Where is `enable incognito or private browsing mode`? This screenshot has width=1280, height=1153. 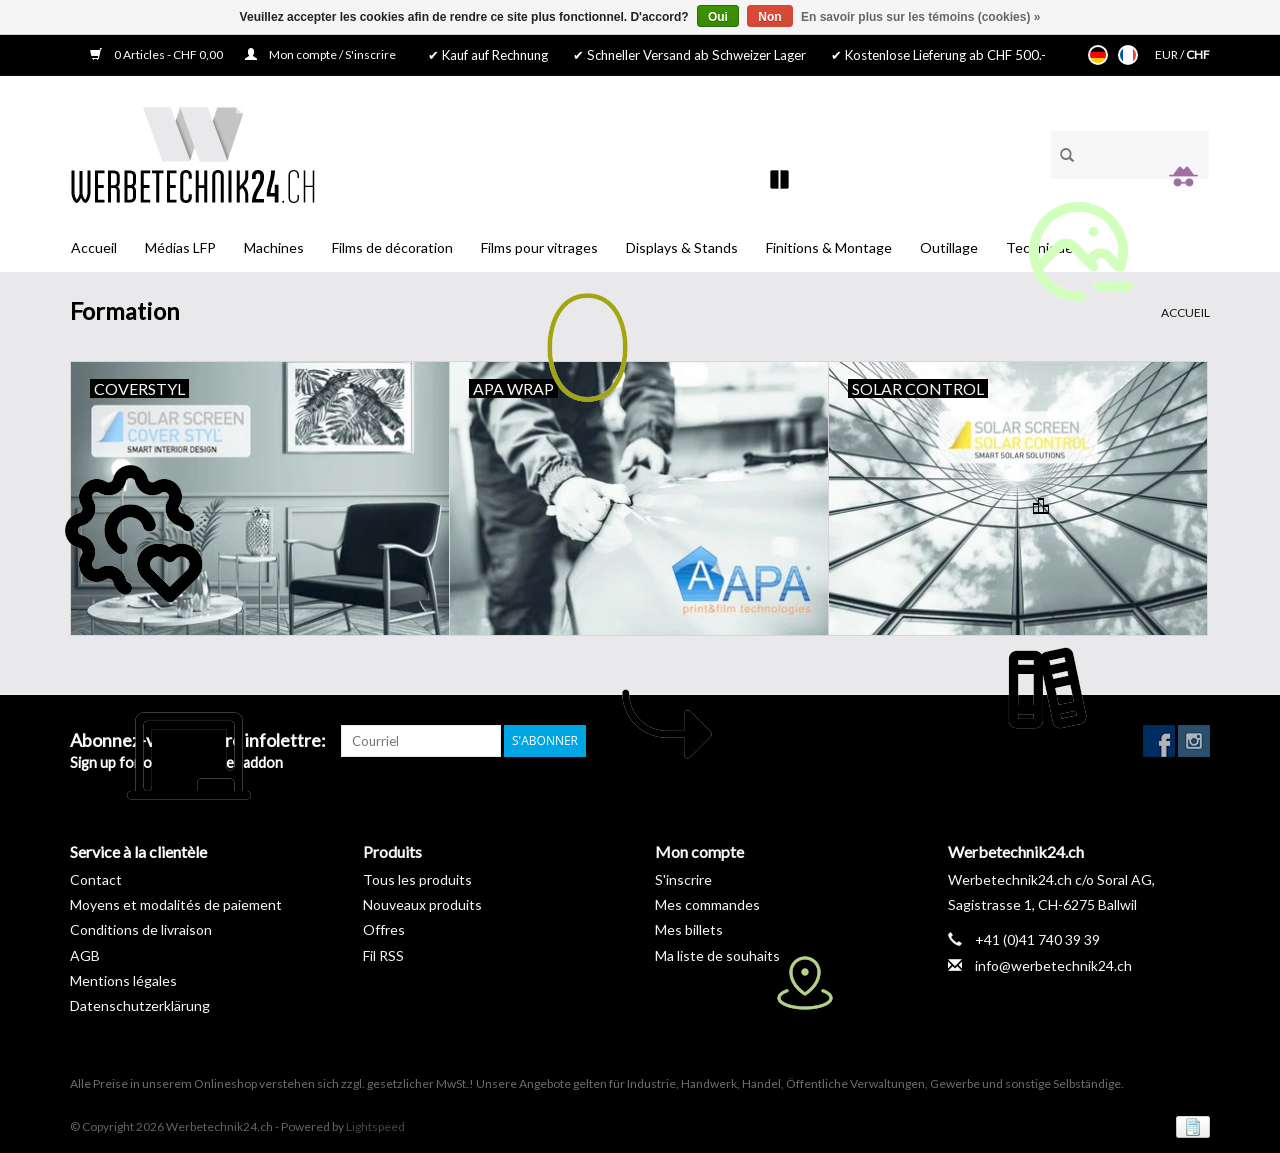
enable incognito or private browsing mode is located at coordinates (1183, 176).